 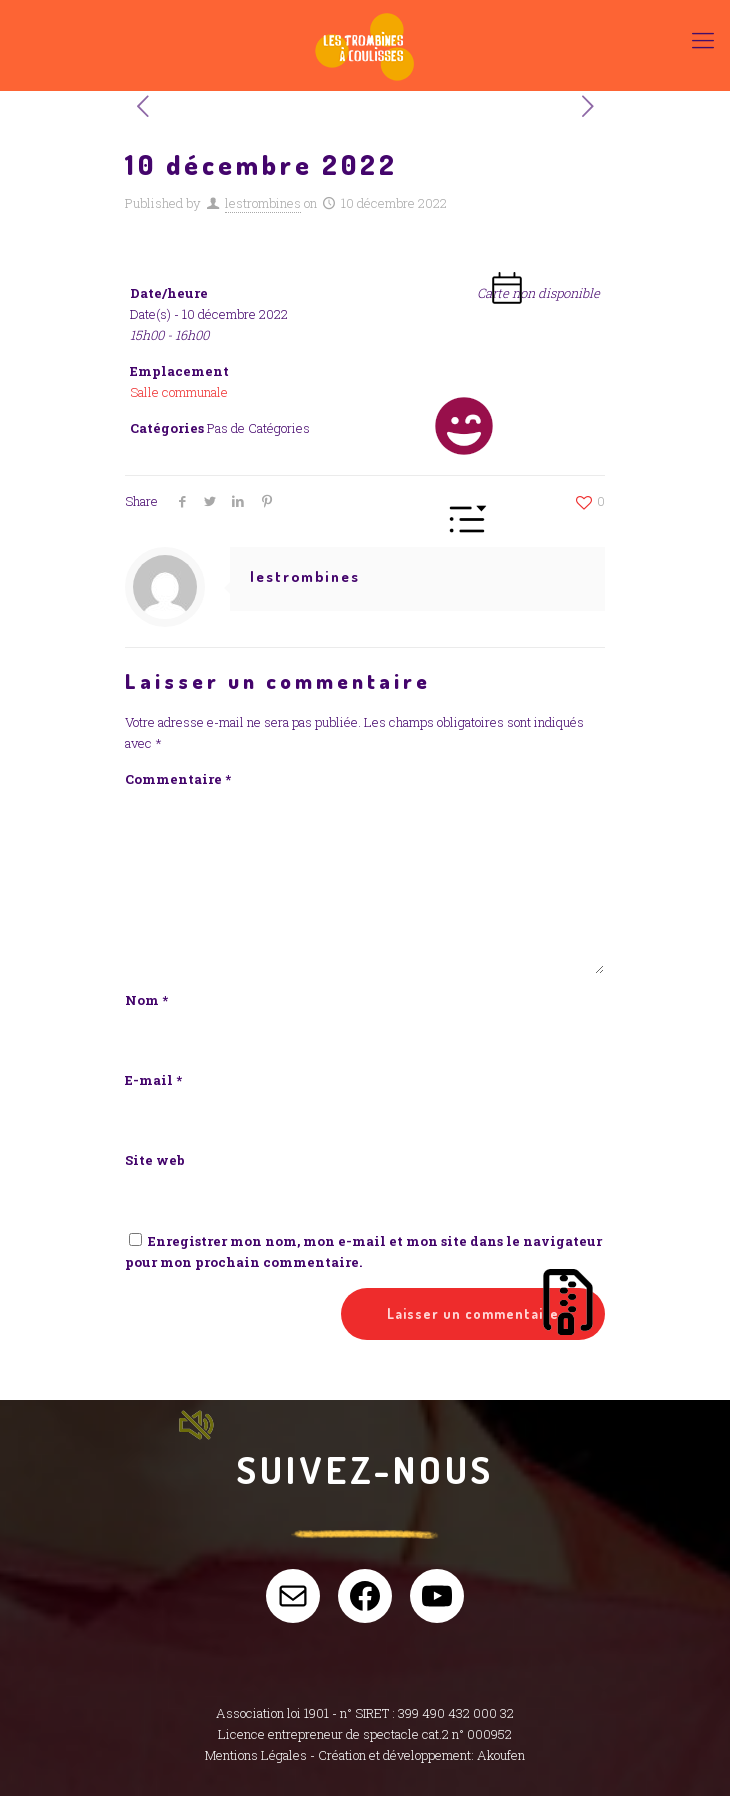 What do you see at coordinates (568, 1302) in the screenshot?
I see `view or open a compressed zip file` at bounding box center [568, 1302].